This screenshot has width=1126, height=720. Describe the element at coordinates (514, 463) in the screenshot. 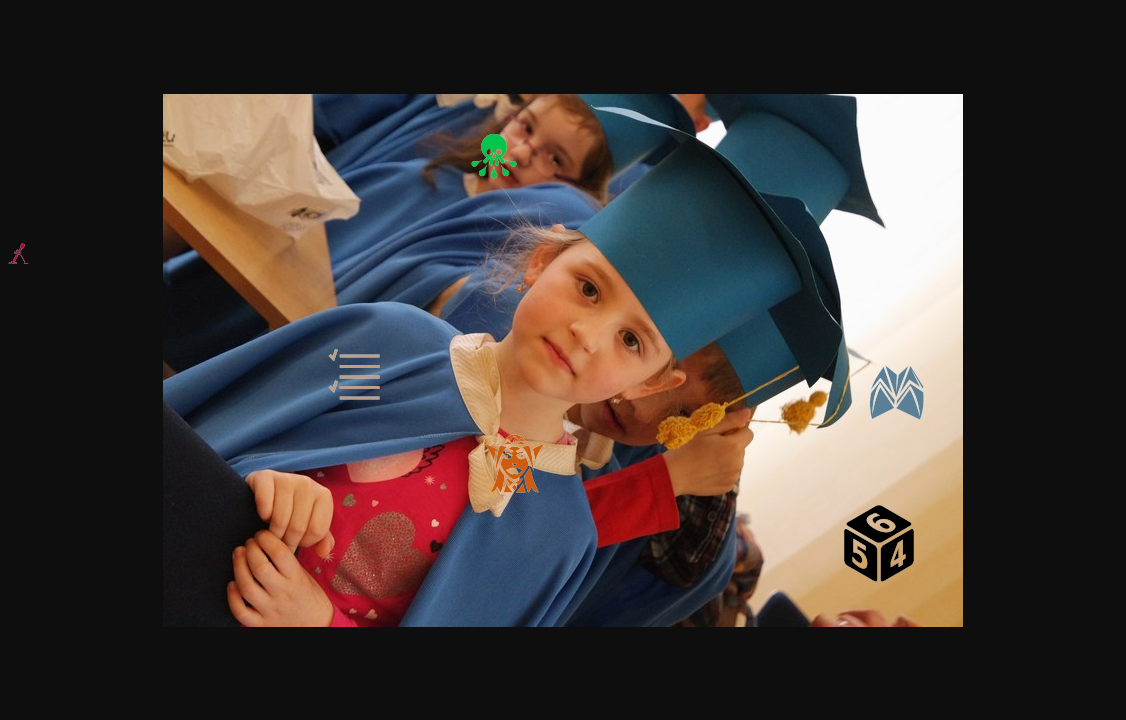

I see `select female elf character` at that location.